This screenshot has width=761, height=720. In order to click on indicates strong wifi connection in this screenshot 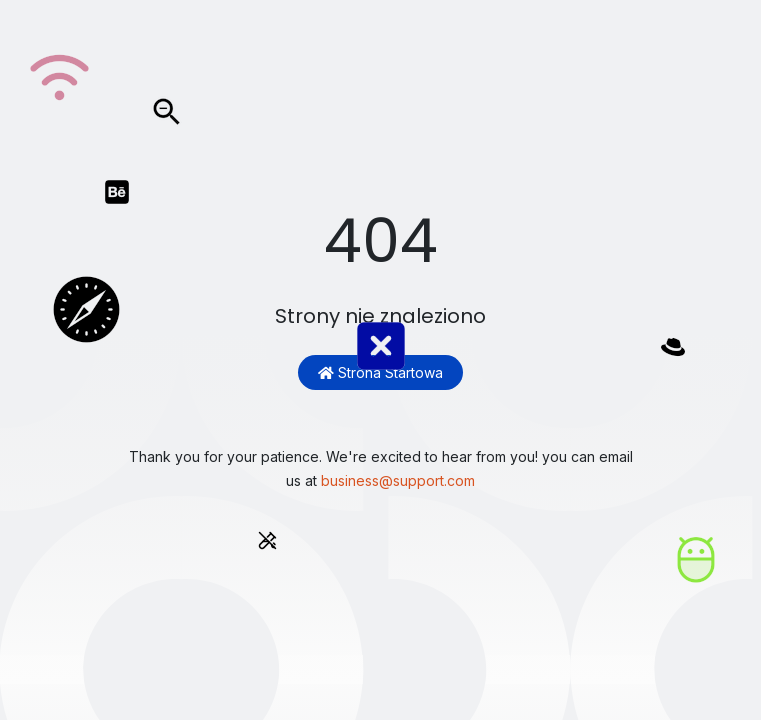, I will do `click(59, 77)`.